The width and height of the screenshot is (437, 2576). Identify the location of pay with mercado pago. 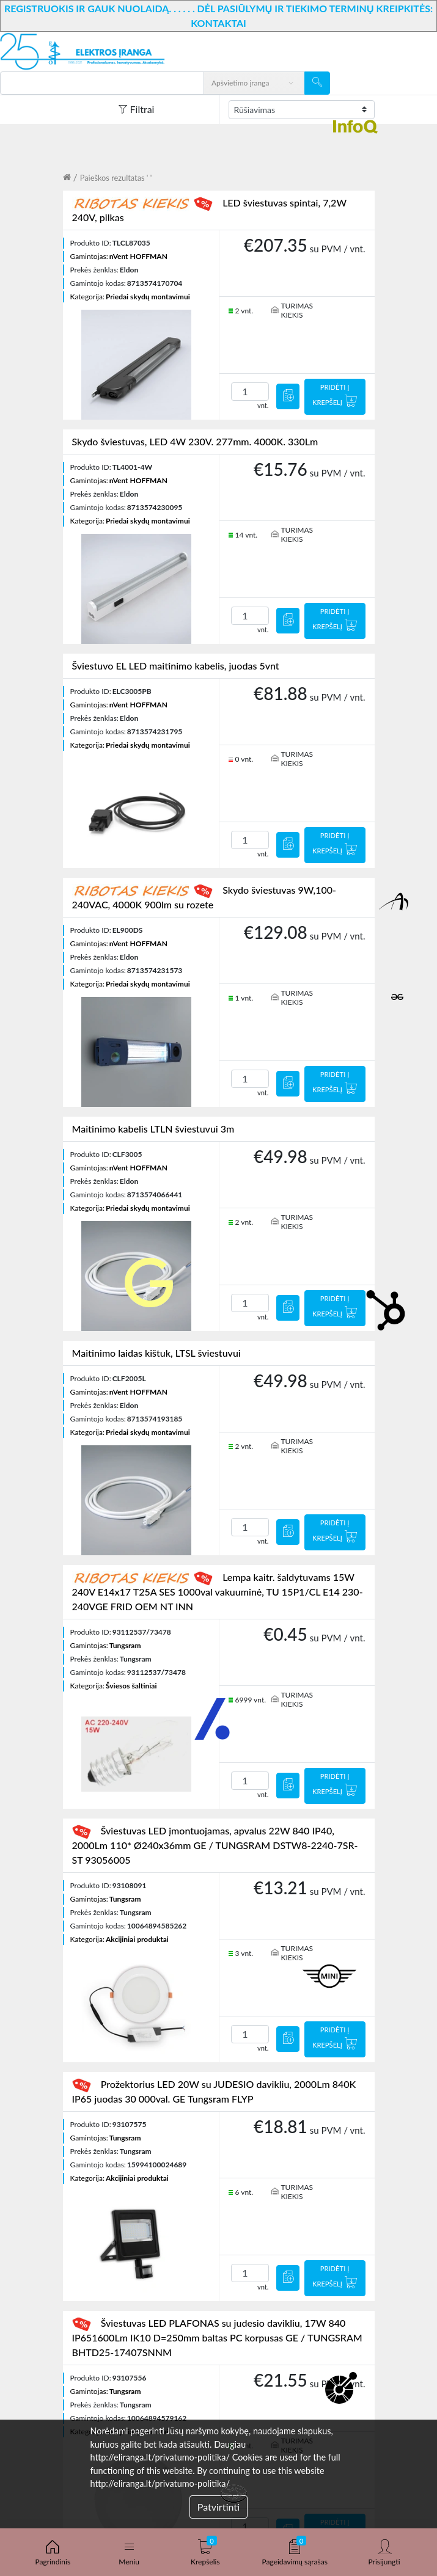
(233, 2494).